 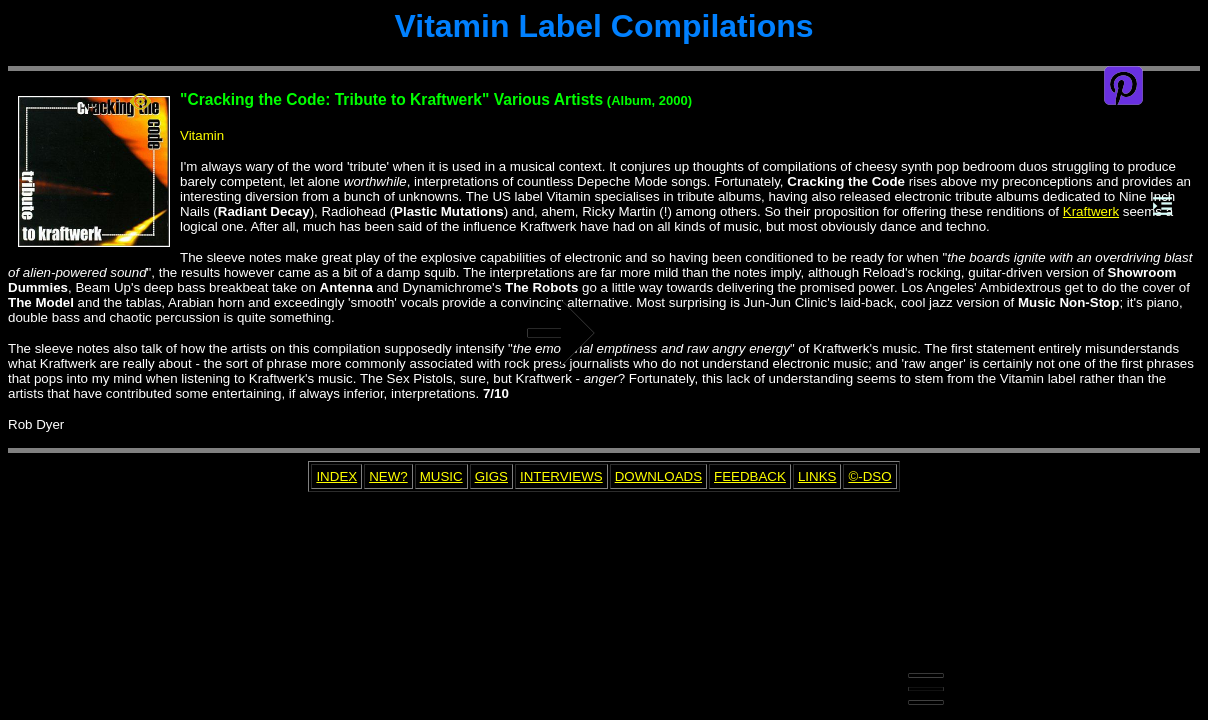 I want to click on navigate to the next item or page, so click(x=561, y=333).